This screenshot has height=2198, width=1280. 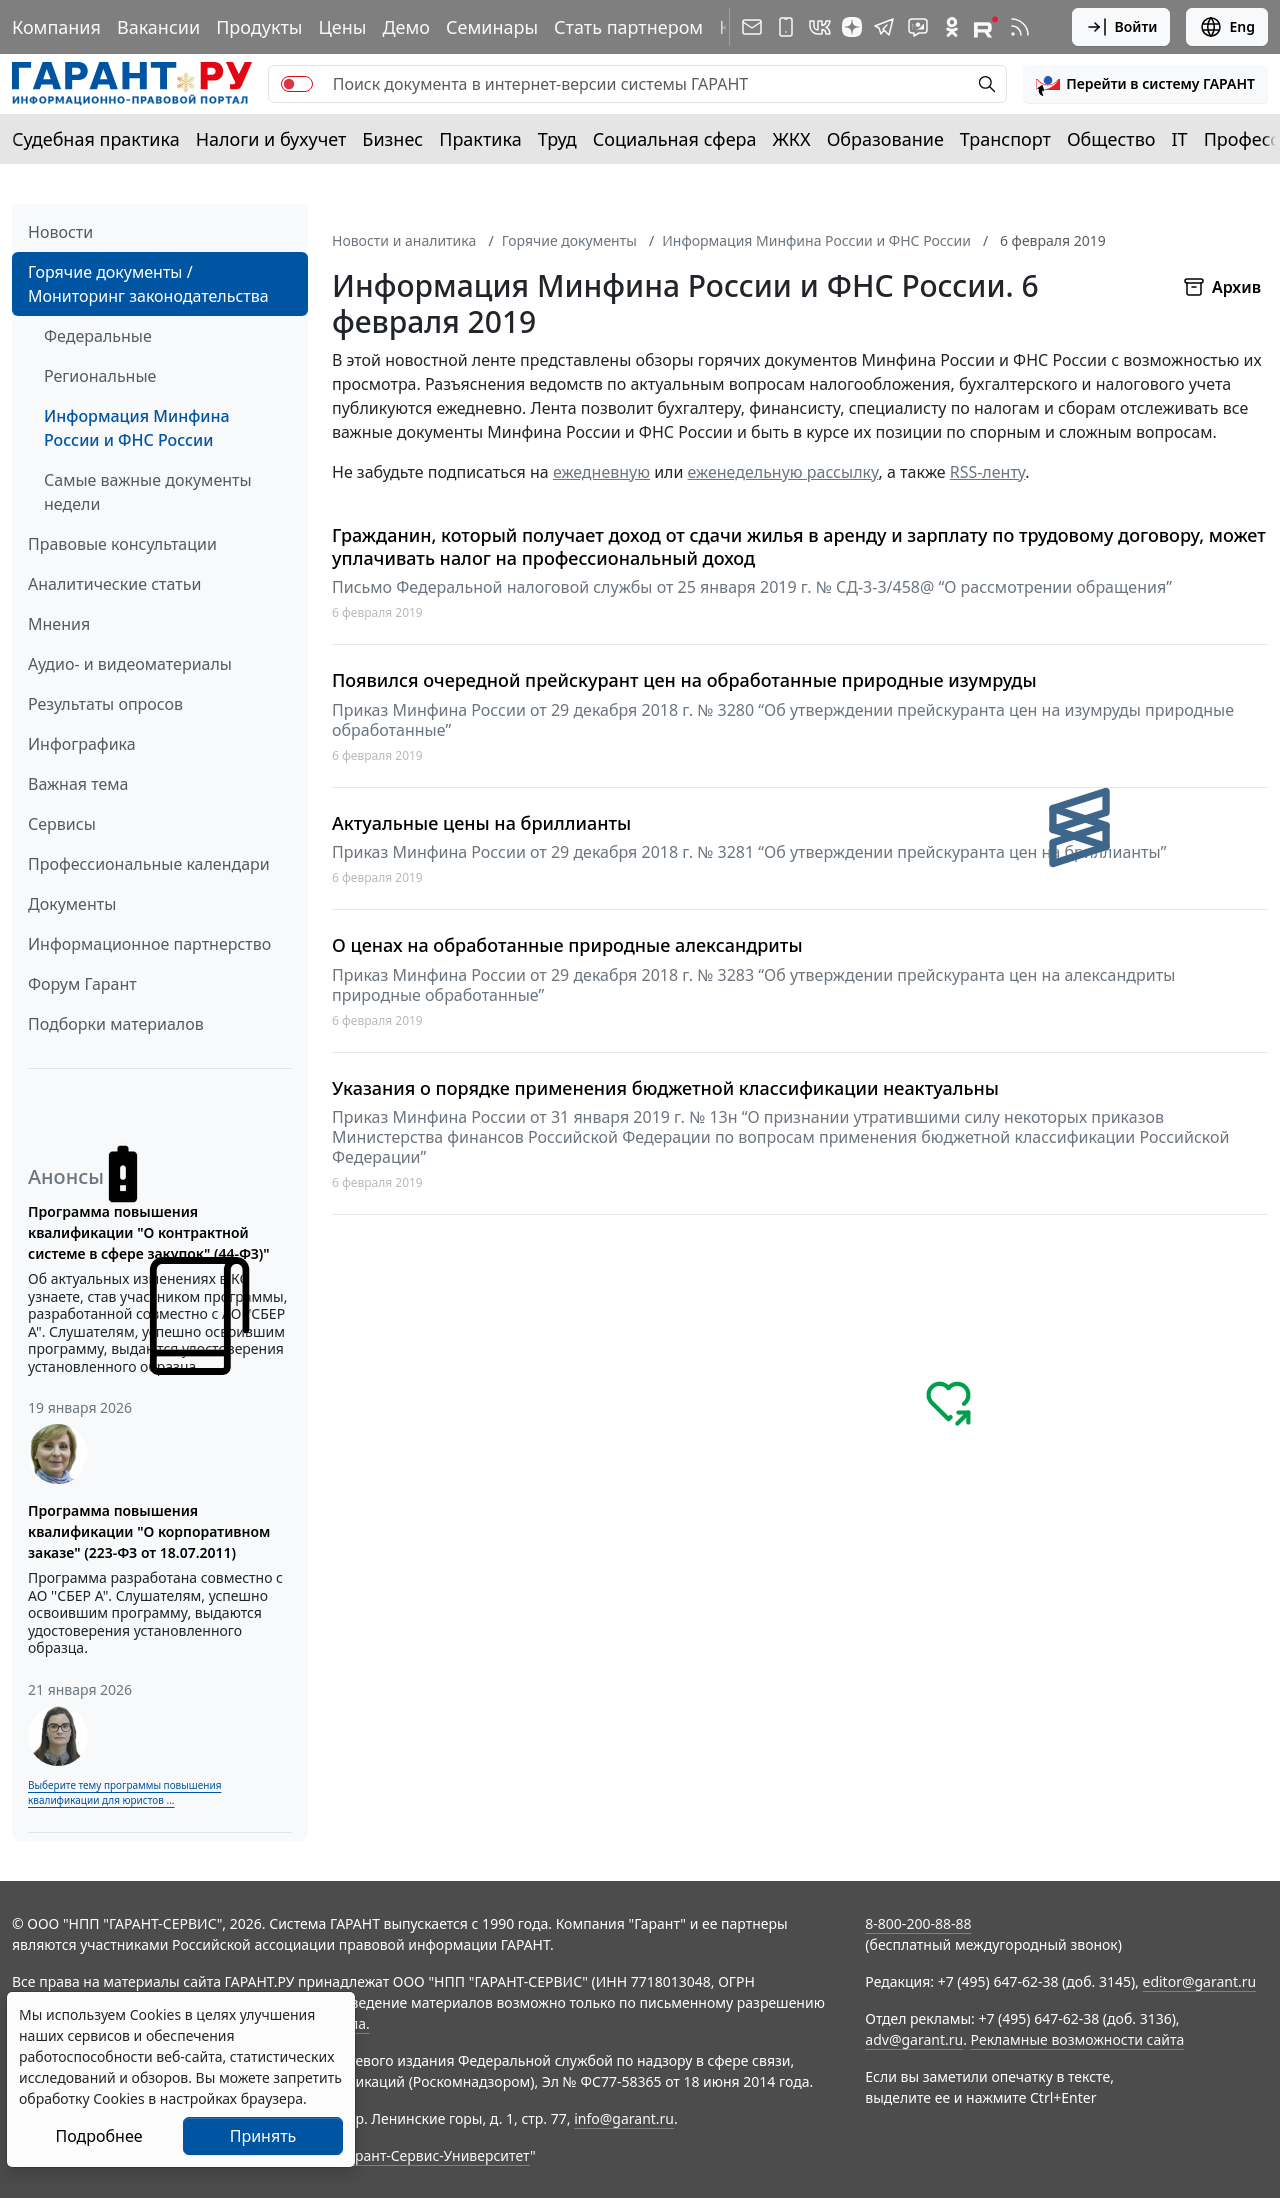 I want to click on view towel or linen amenities, so click(x=195, y=1316).